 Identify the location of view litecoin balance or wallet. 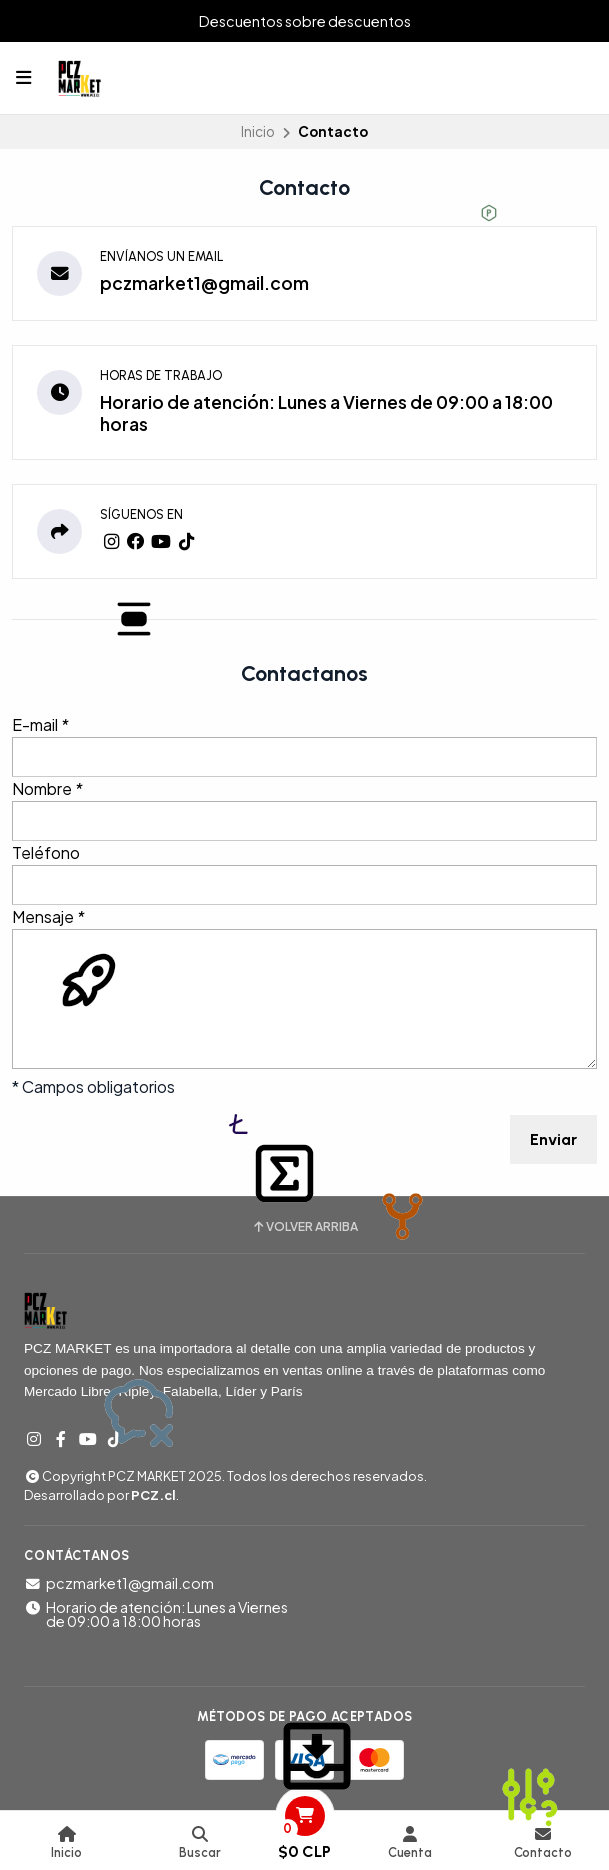
(239, 1124).